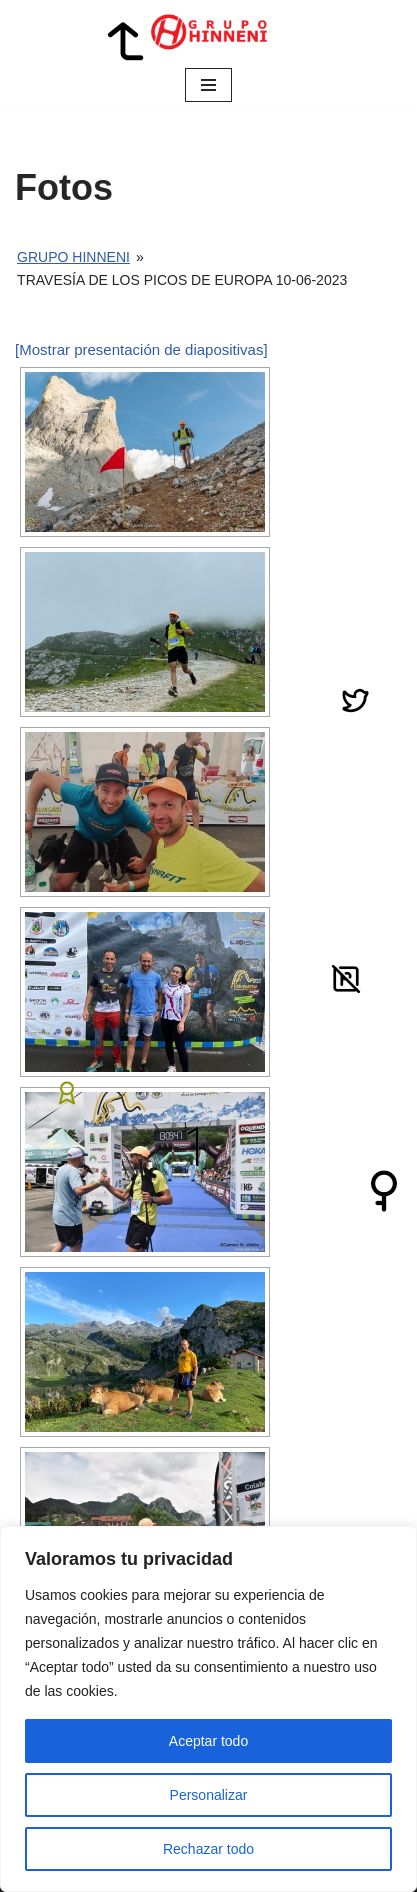 The image size is (417, 1892). What do you see at coordinates (346, 979) in the screenshot?
I see `no parking available` at bounding box center [346, 979].